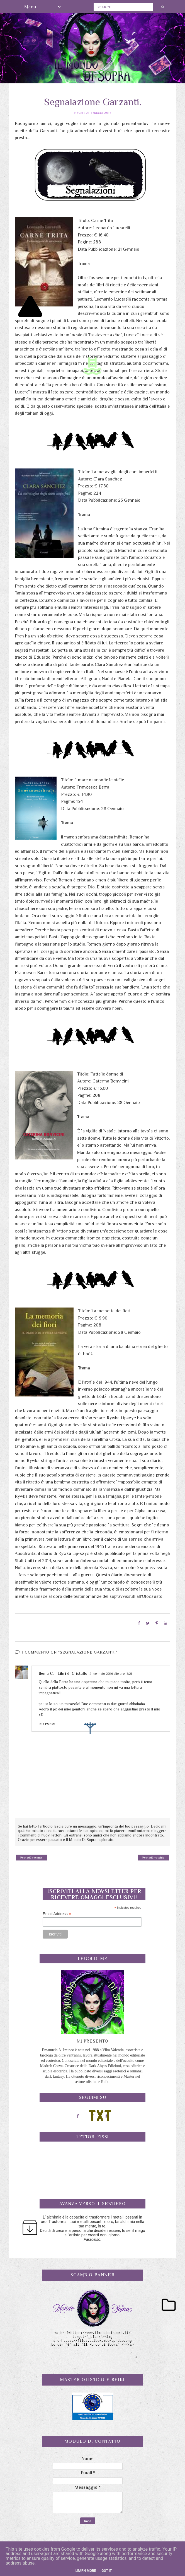  Describe the element at coordinates (169, 2305) in the screenshot. I see `open file folder` at that location.